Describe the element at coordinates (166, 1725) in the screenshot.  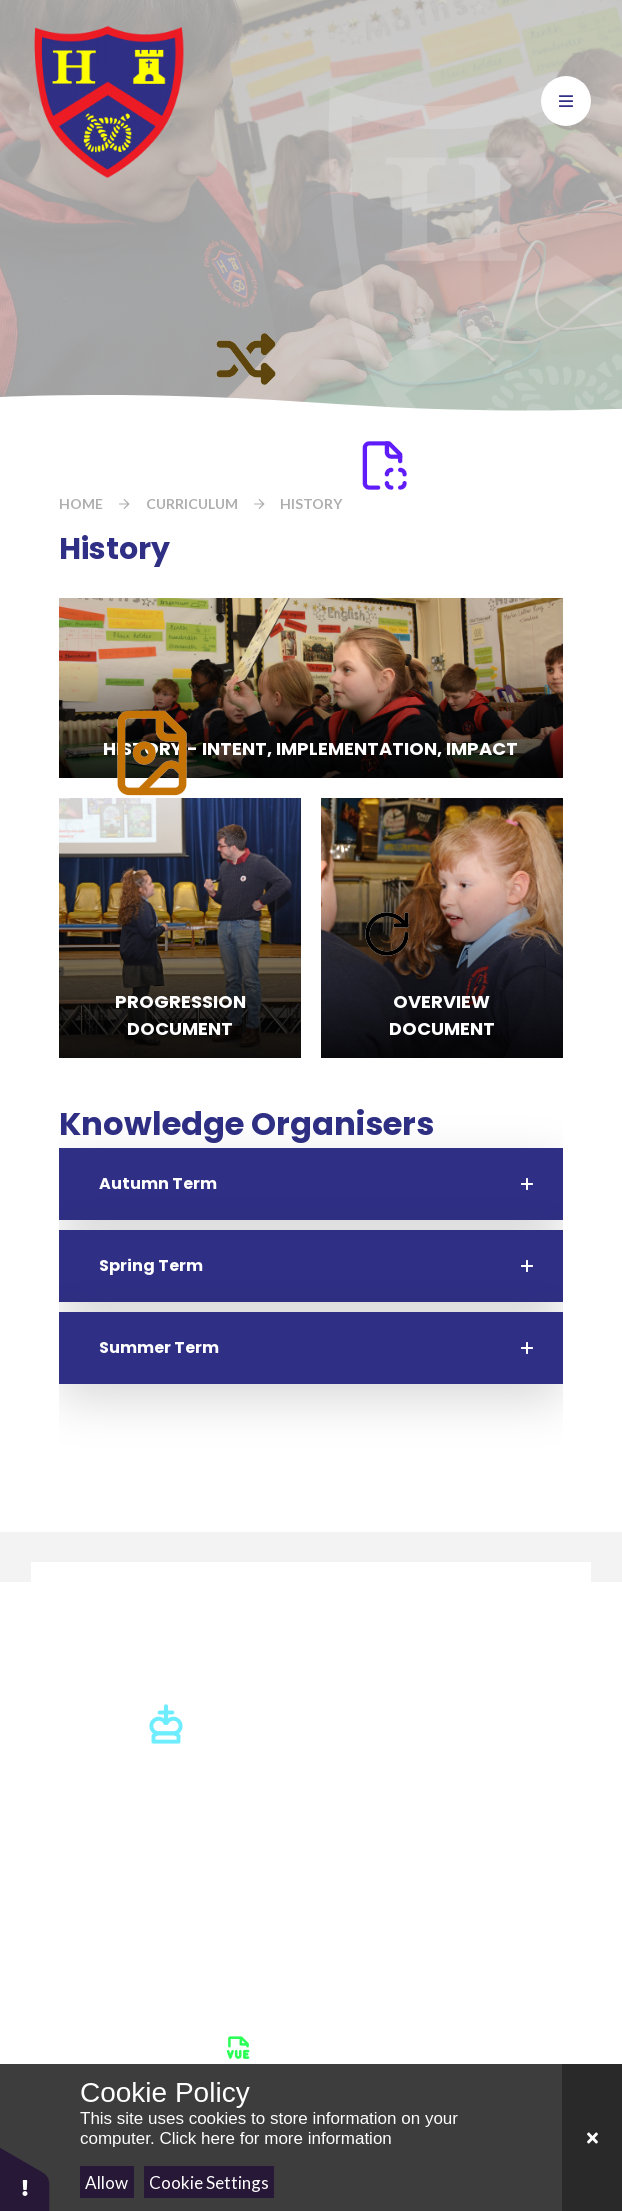
I see `play or access chess game` at that location.